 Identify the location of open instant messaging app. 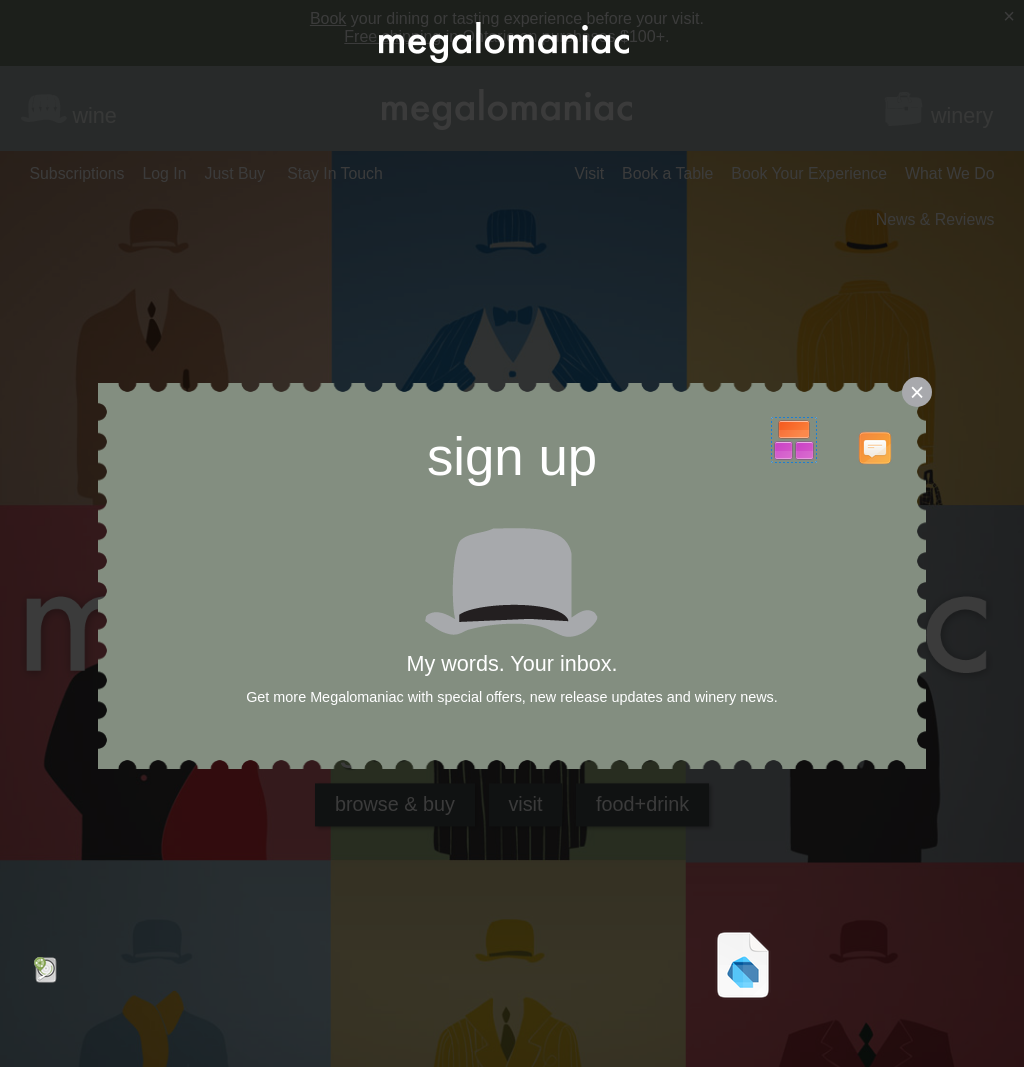
(875, 448).